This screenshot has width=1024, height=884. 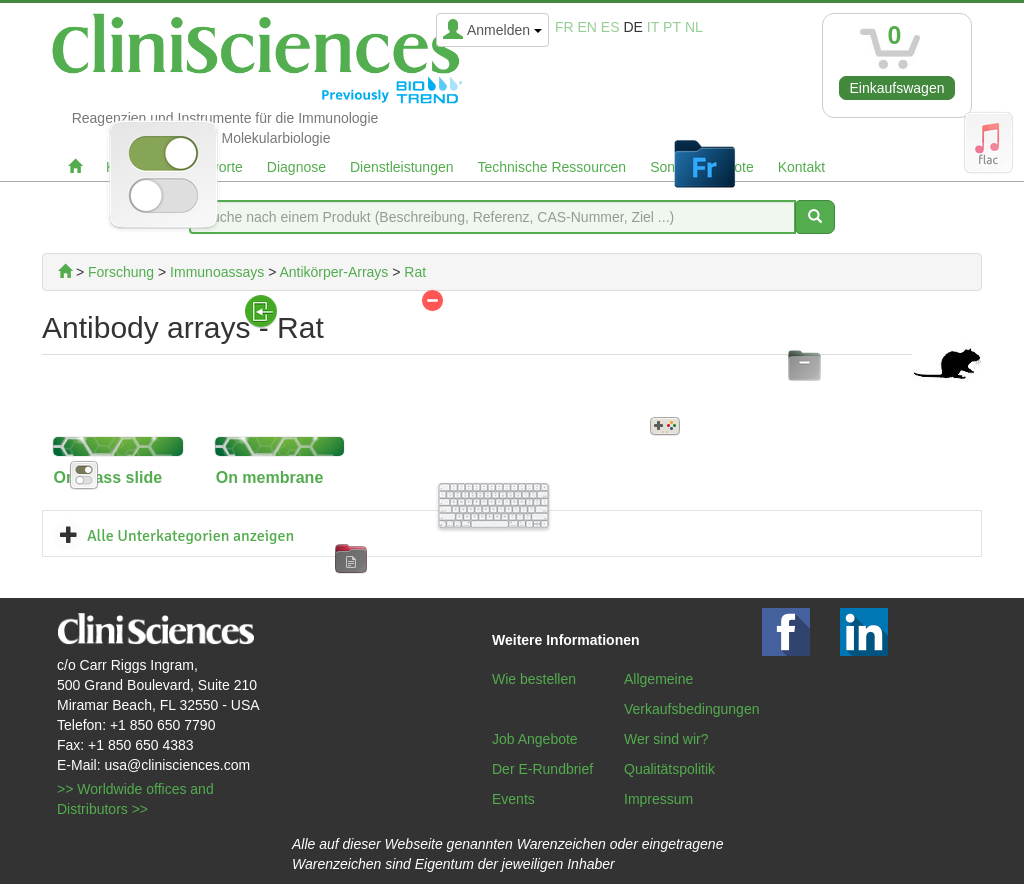 What do you see at coordinates (704, 165) in the screenshot?
I see `open adobe fresco project folder` at bounding box center [704, 165].